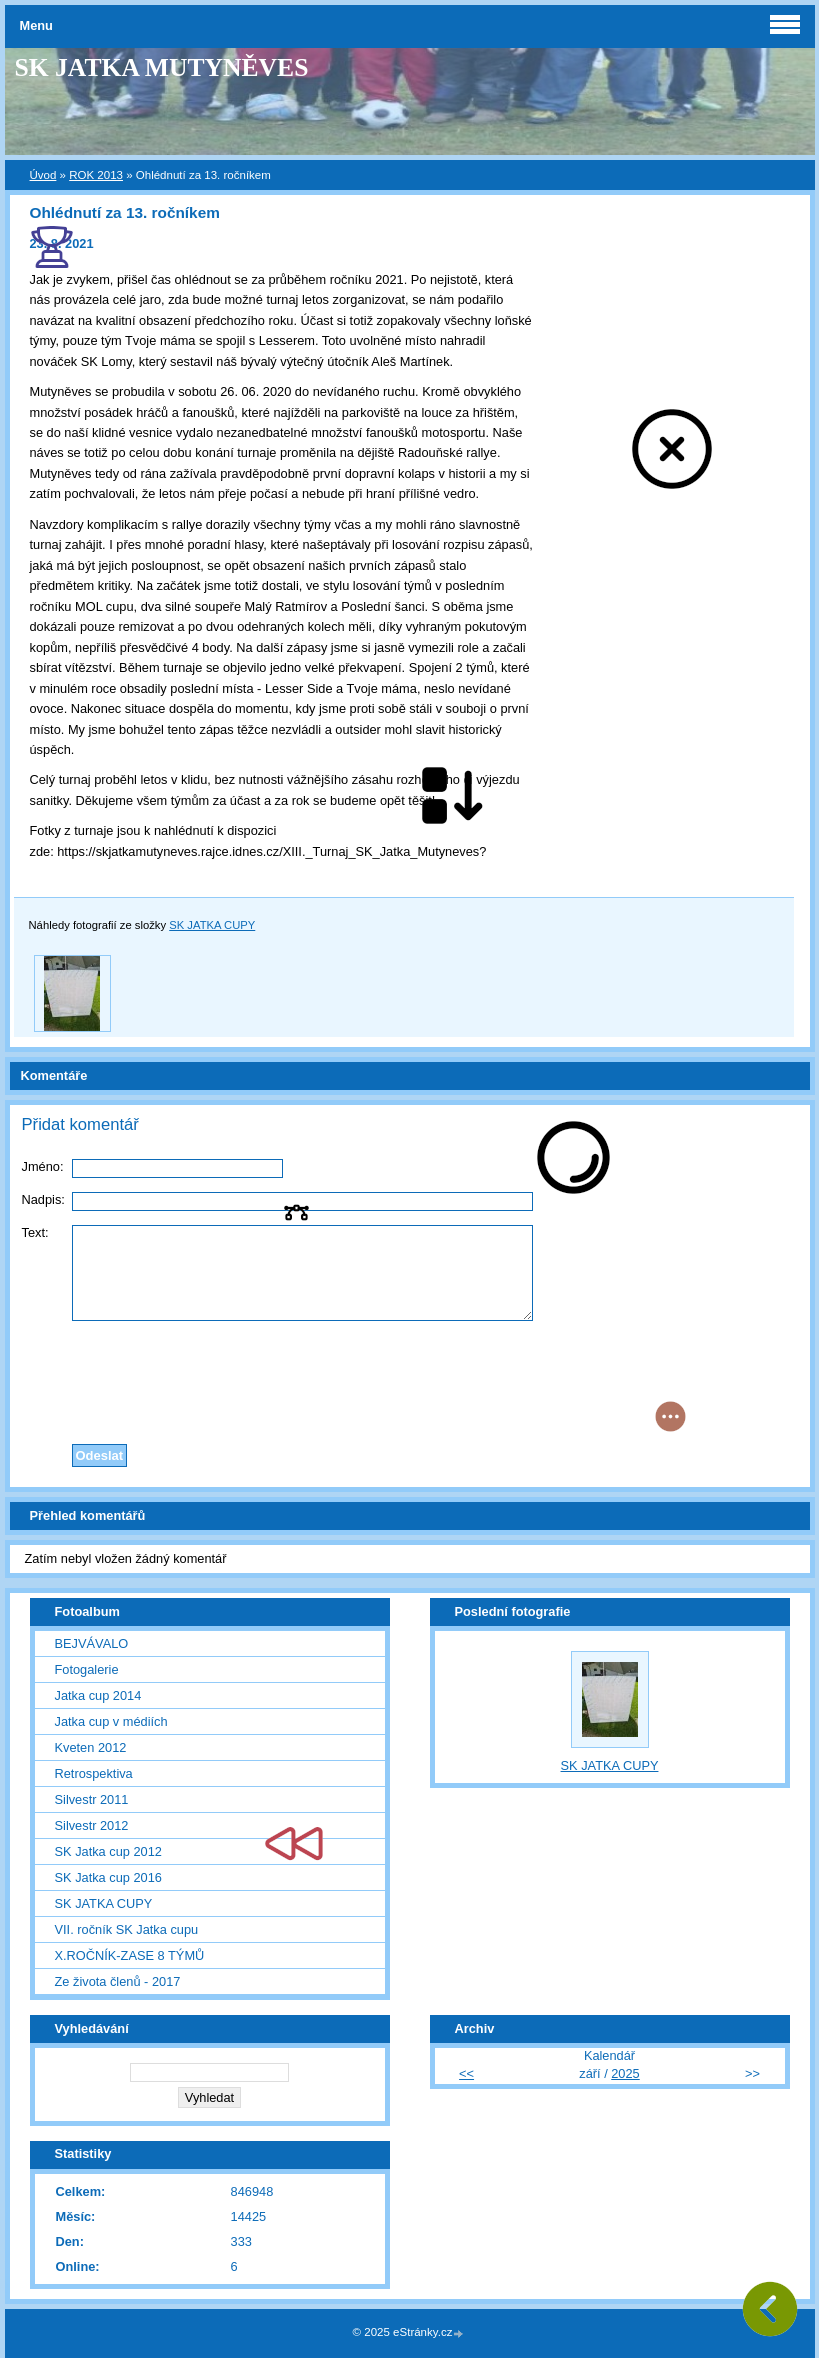 This screenshot has width=819, height=2358. Describe the element at coordinates (296, 1212) in the screenshot. I see `edit vector path with bezier curve handles` at that location.